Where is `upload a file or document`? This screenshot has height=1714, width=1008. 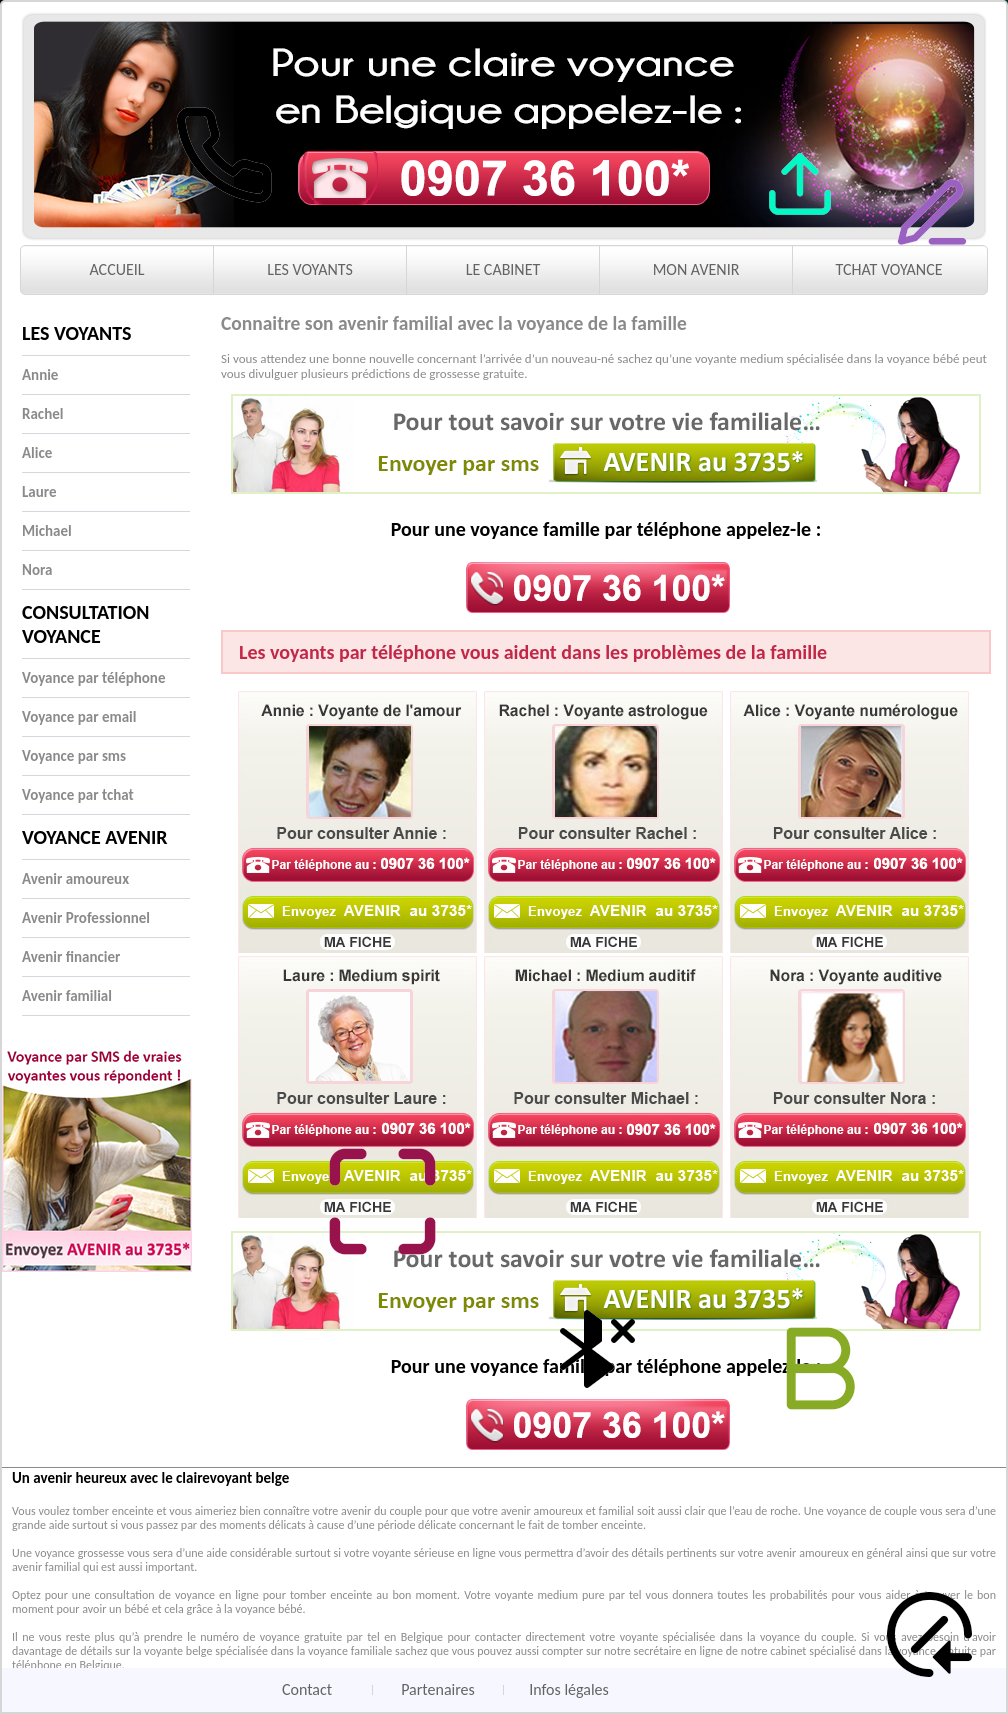
upload a file or document is located at coordinates (800, 184).